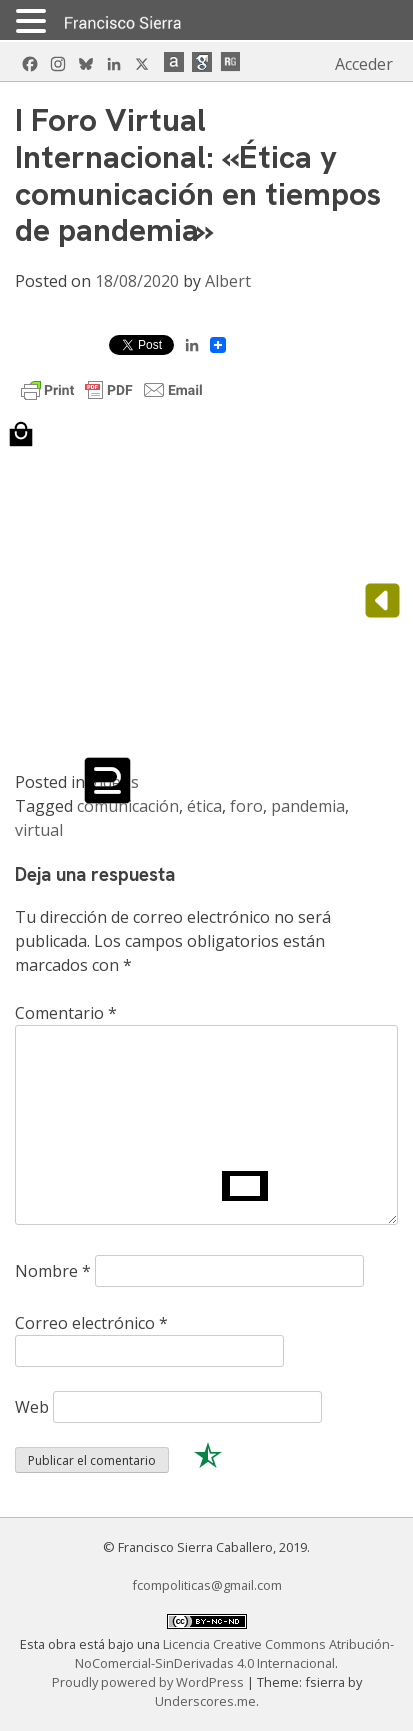 This screenshot has height=1731, width=413. Describe the element at coordinates (208, 1455) in the screenshot. I see `indicates a partial or half rating` at that location.